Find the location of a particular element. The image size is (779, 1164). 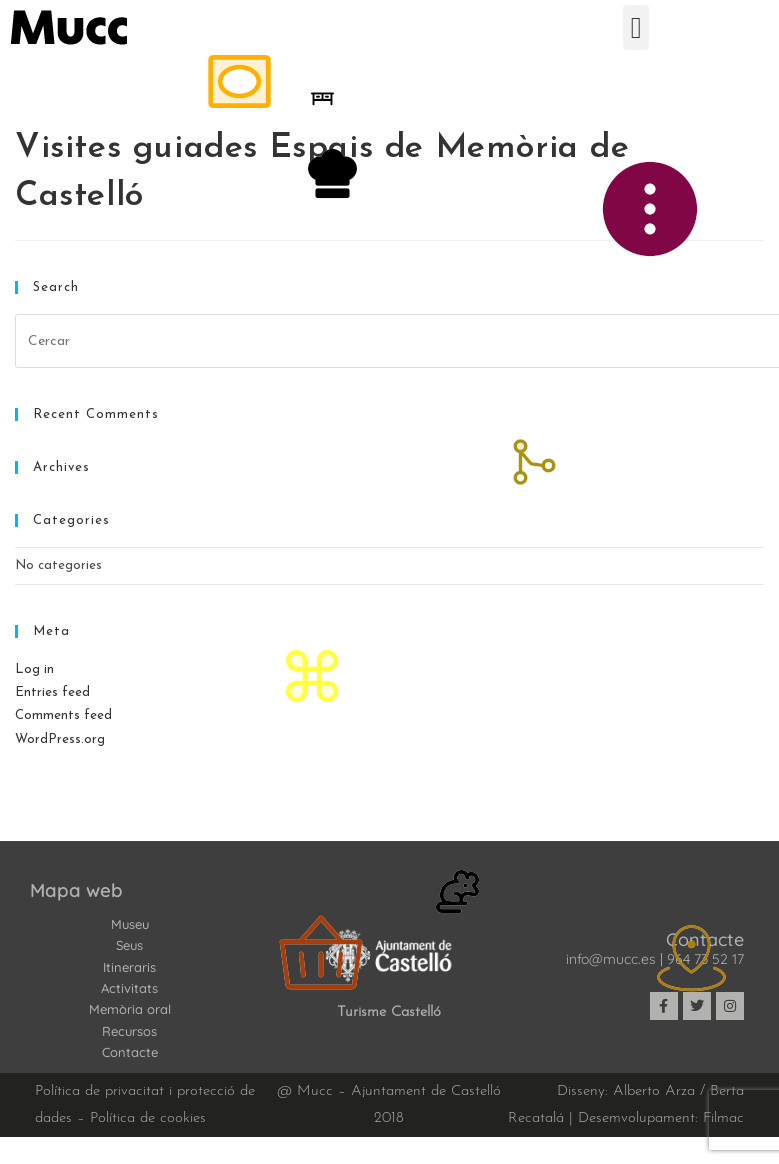

access workspace or desk settings is located at coordinates (322, 98).